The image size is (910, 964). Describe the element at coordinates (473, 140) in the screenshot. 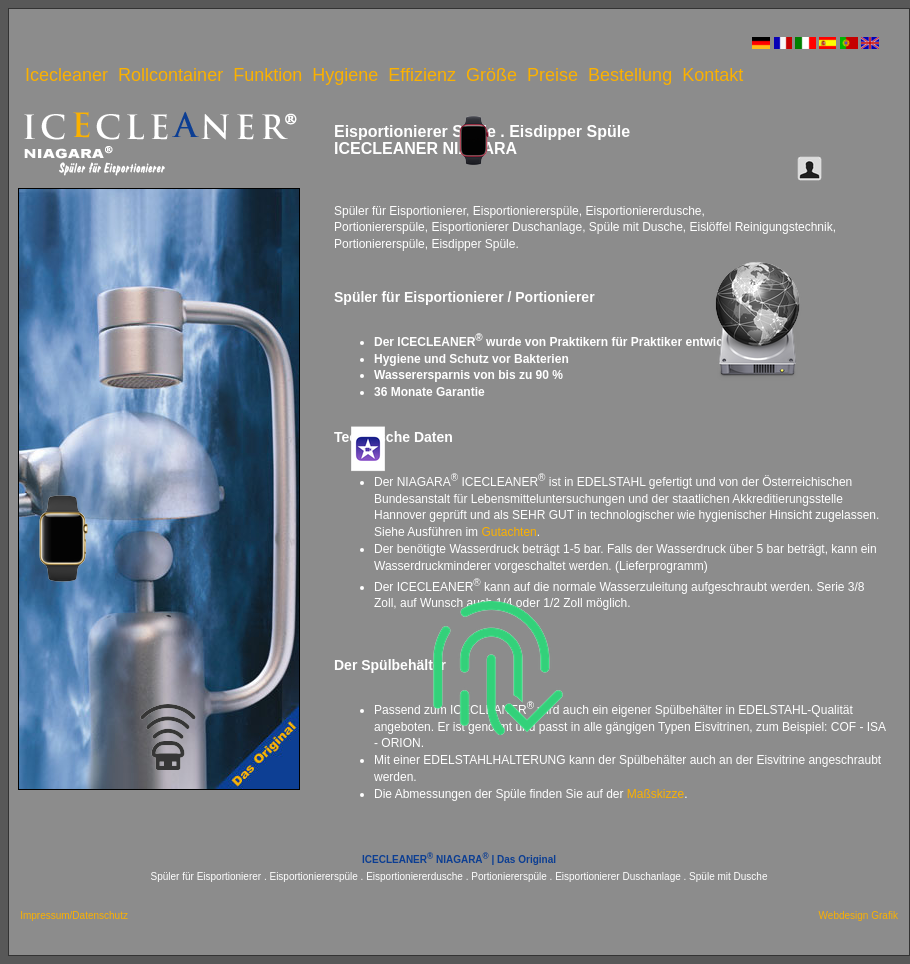

I see `apple watch series 8 device icon` at that location.